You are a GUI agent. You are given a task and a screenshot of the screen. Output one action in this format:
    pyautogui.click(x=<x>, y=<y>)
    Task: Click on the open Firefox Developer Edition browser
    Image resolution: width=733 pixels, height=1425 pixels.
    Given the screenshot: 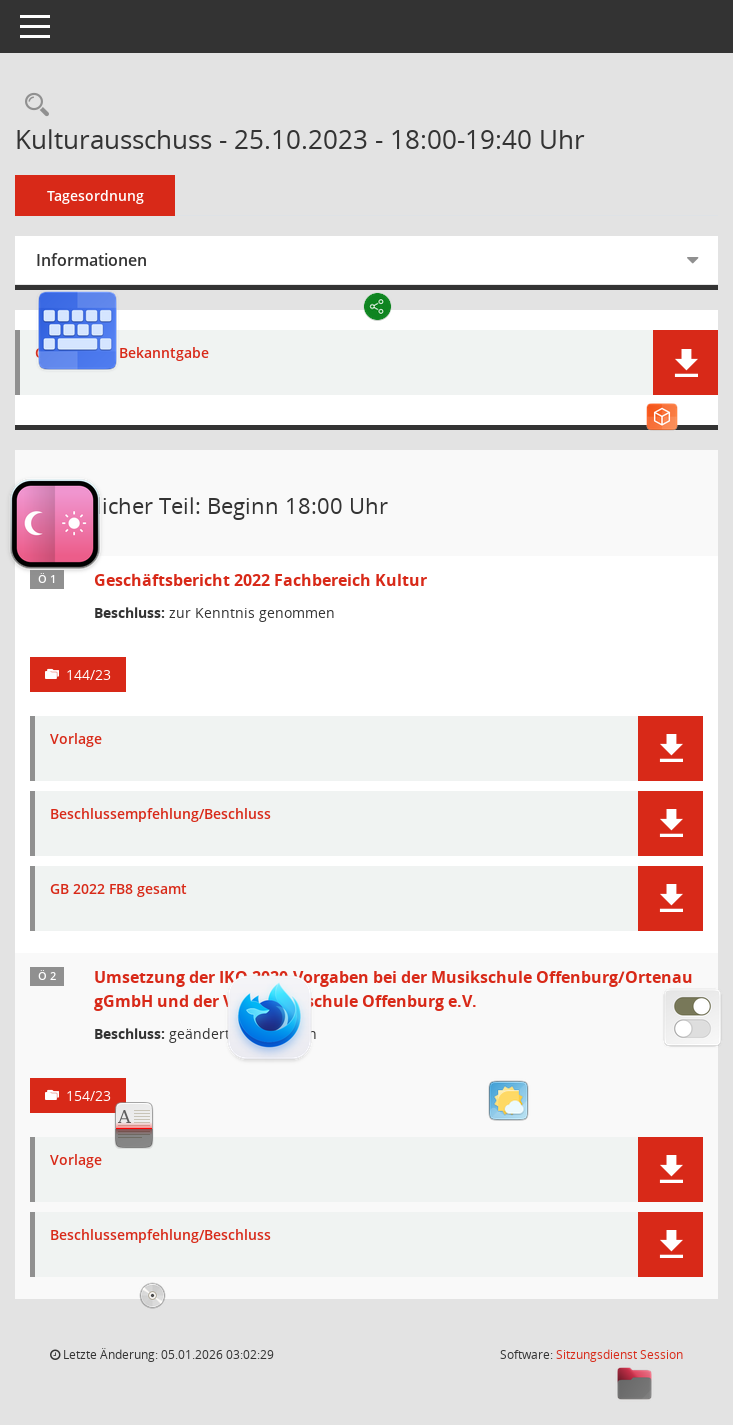 What is the action you would take?
    pyautogui.click(x=269, y=1017)
    